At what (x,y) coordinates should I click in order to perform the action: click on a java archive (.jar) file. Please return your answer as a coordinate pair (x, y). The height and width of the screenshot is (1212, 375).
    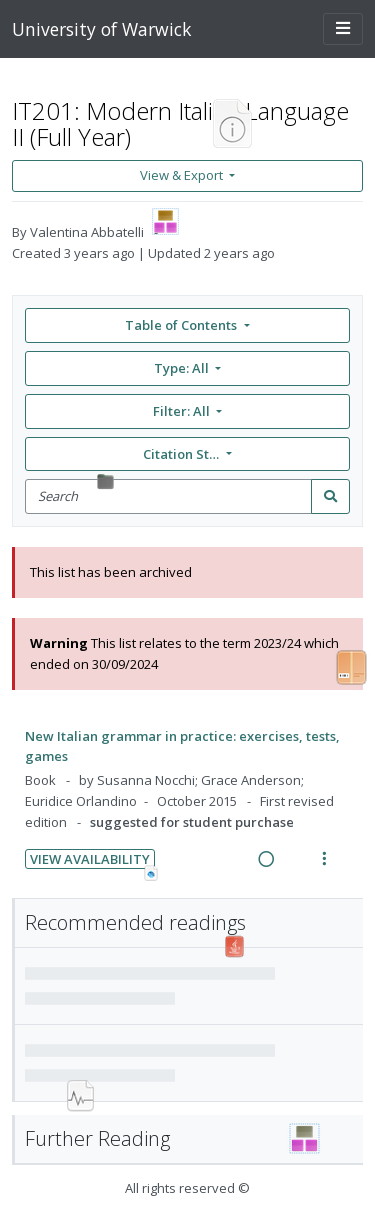
    Looking at the image, I should click on (234, 946).